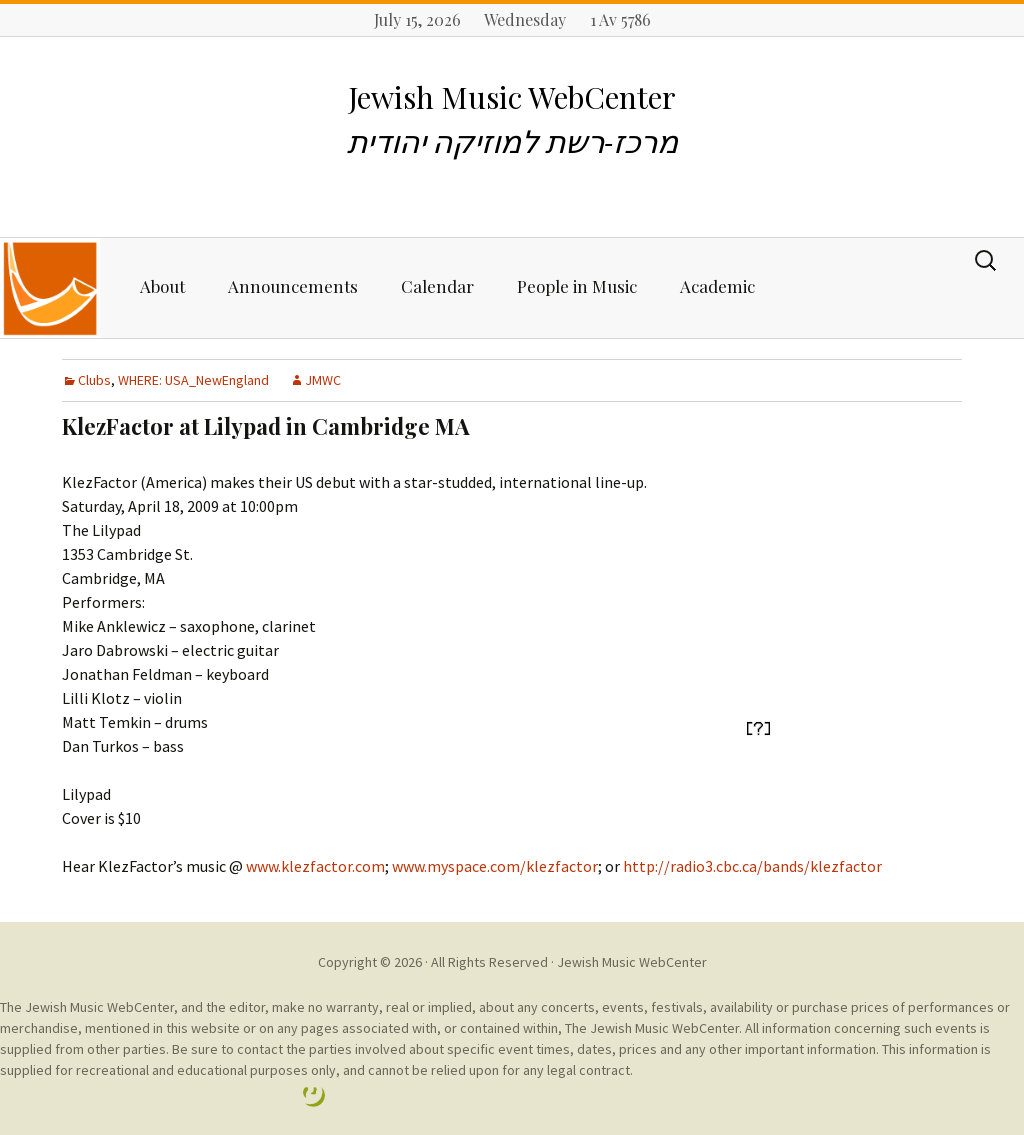  Describe the element at coordinates (314, 1097) in the screenshot. I see `visit genius lyrics website` at that location.